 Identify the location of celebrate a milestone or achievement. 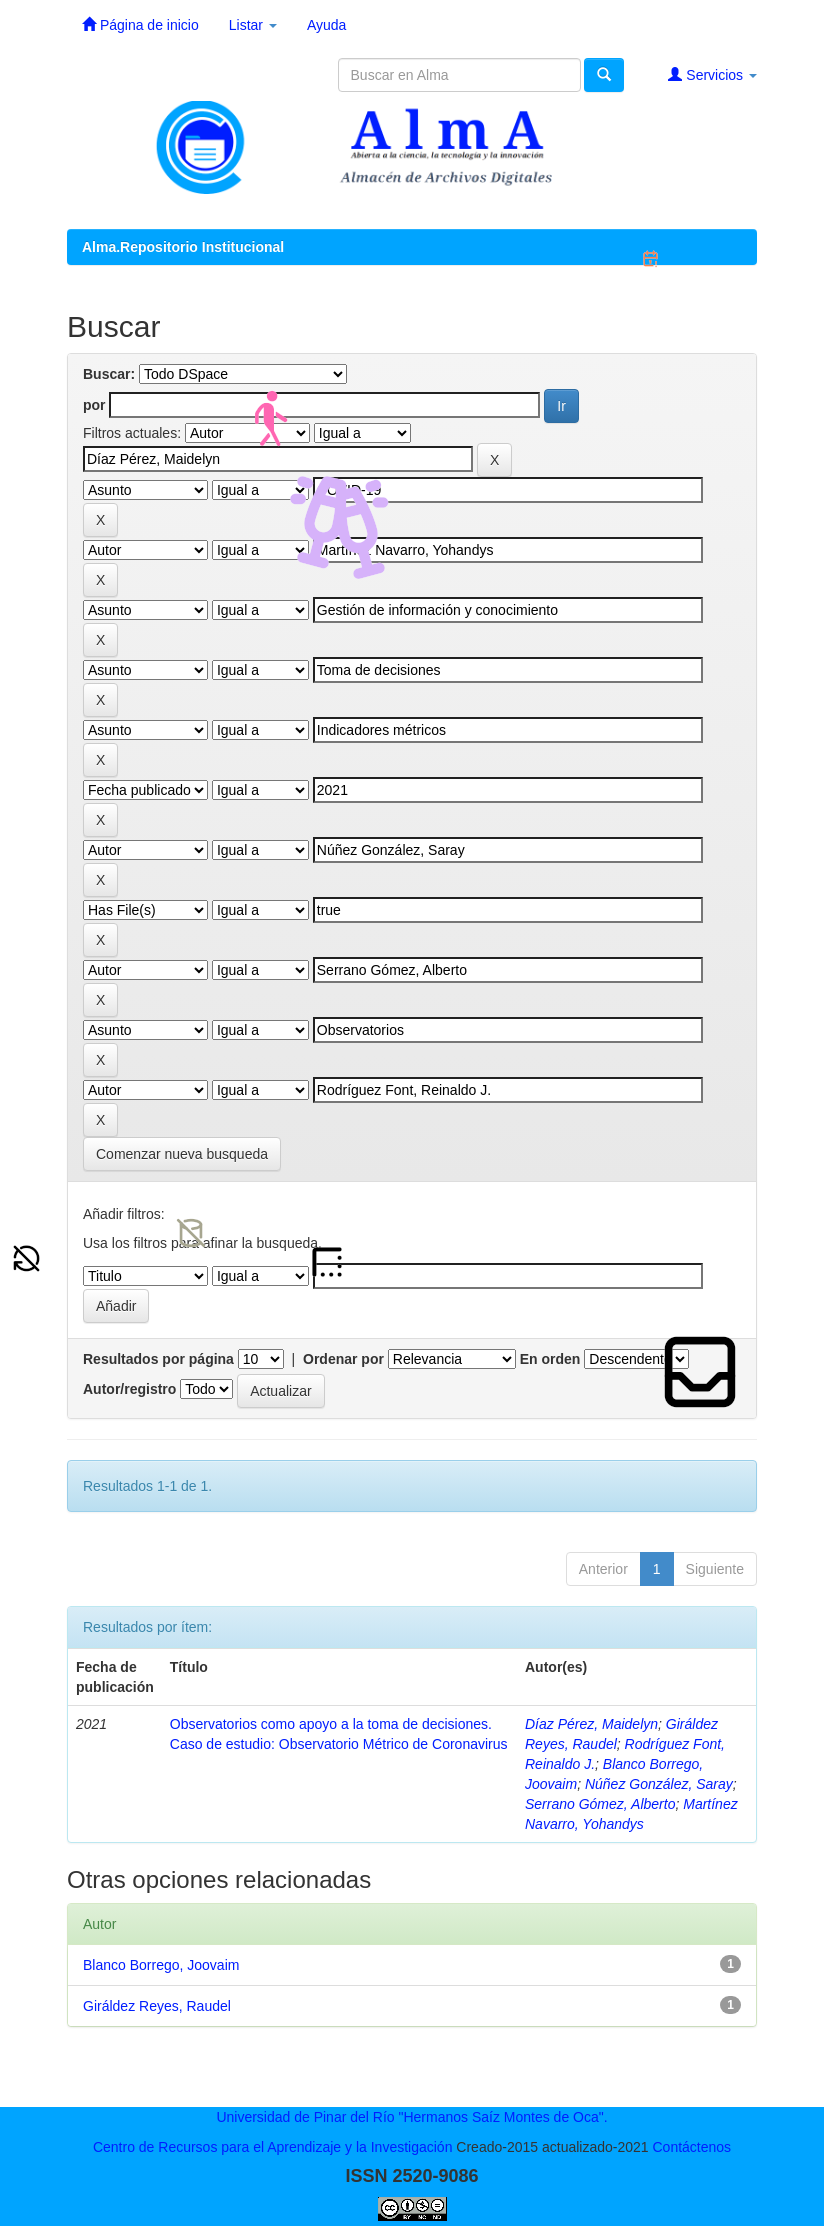
(341, 527).